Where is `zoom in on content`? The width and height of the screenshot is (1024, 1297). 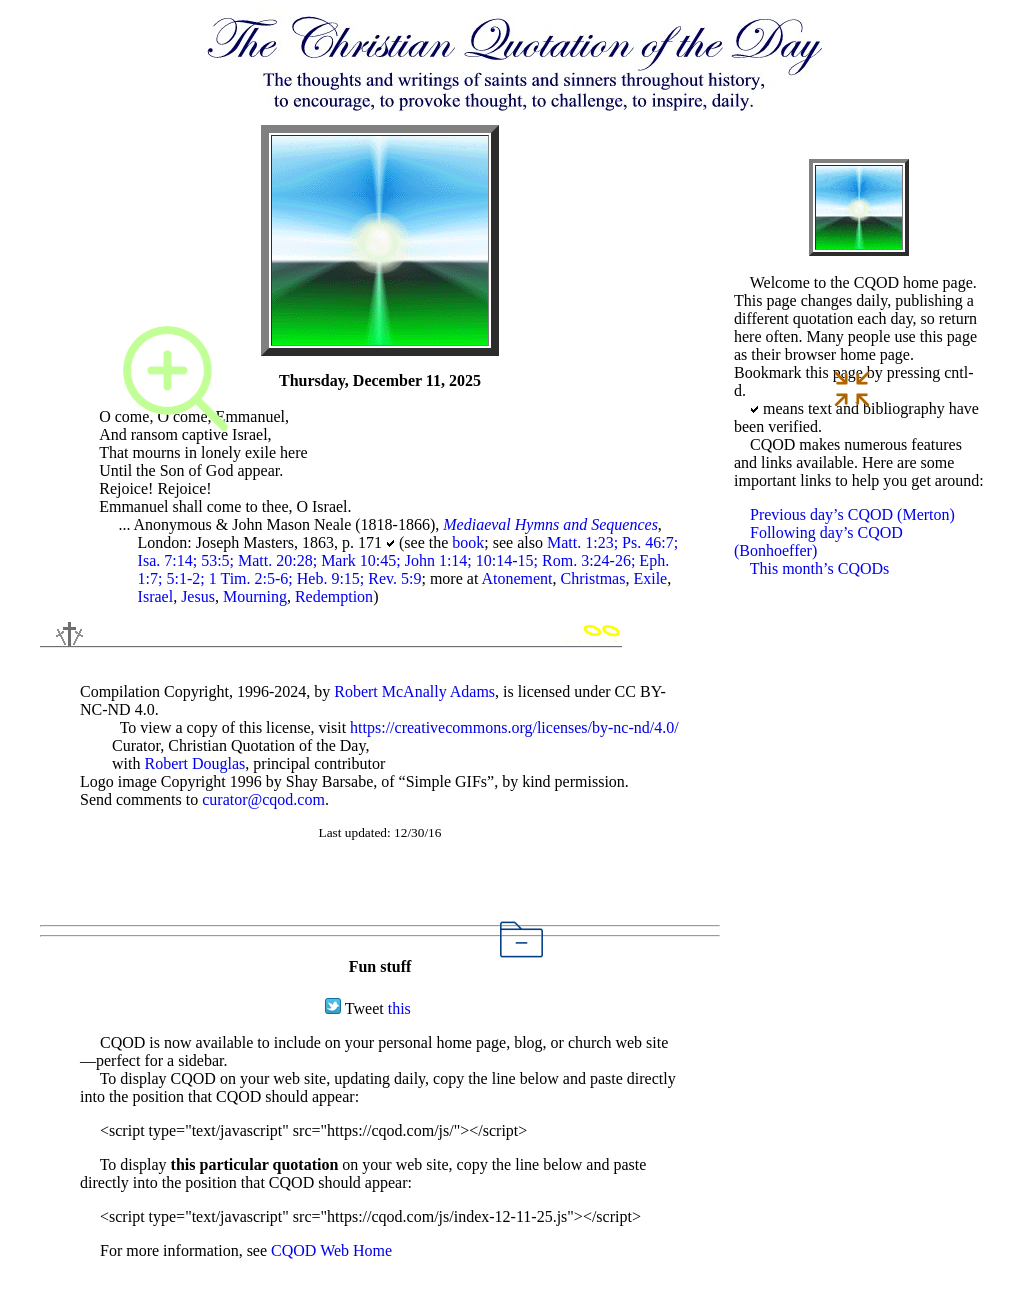
zoom in on content is located at coordinates (175, 378).